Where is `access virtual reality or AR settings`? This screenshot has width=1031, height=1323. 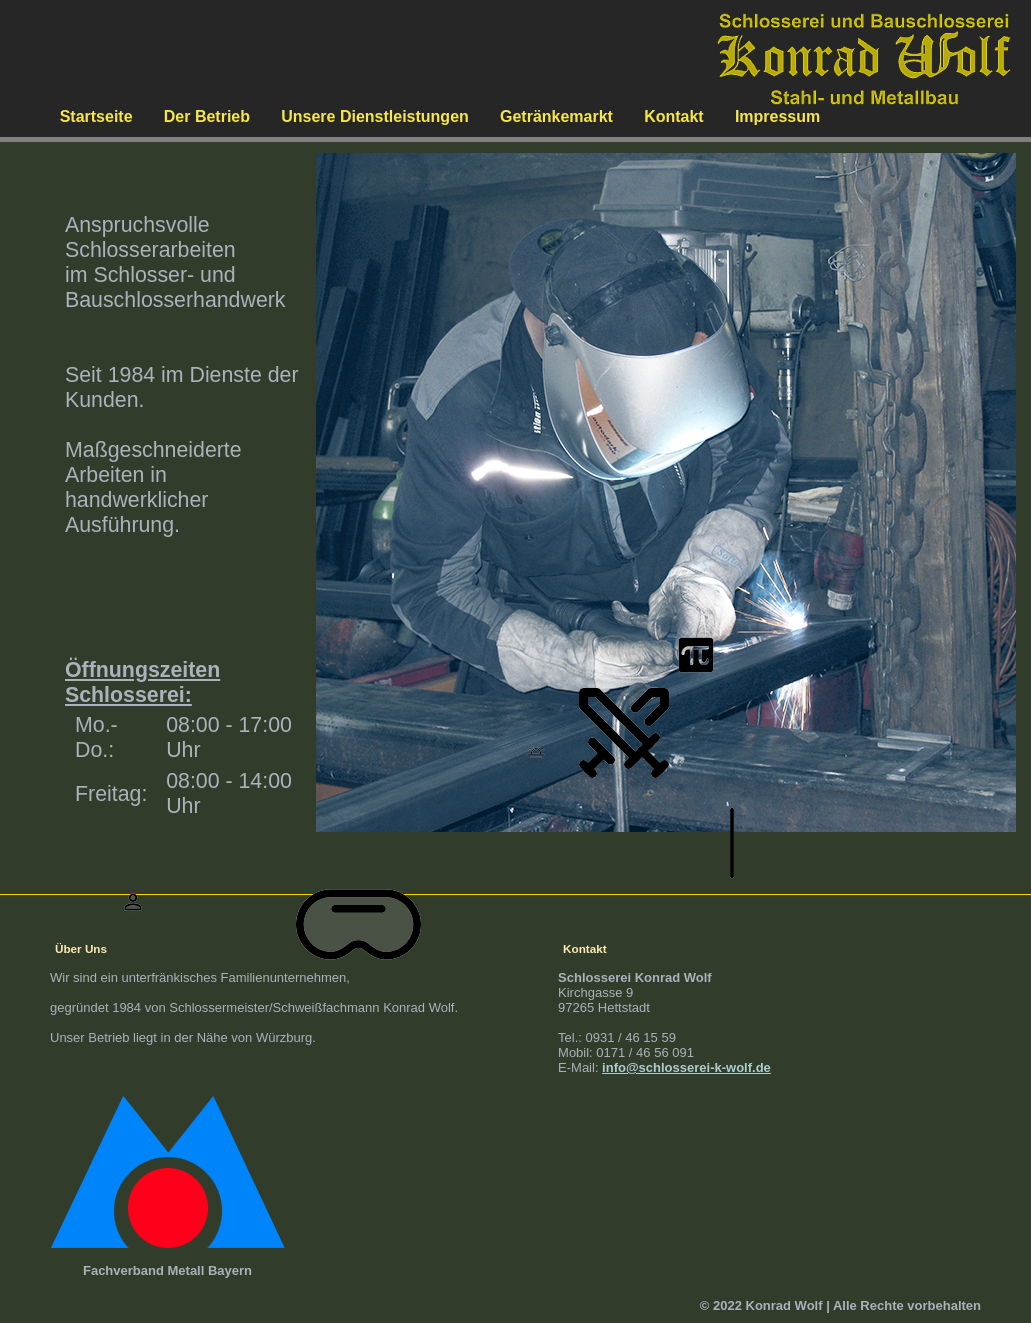
access virtual reality or AR settings is located at coordinates (358, 924).